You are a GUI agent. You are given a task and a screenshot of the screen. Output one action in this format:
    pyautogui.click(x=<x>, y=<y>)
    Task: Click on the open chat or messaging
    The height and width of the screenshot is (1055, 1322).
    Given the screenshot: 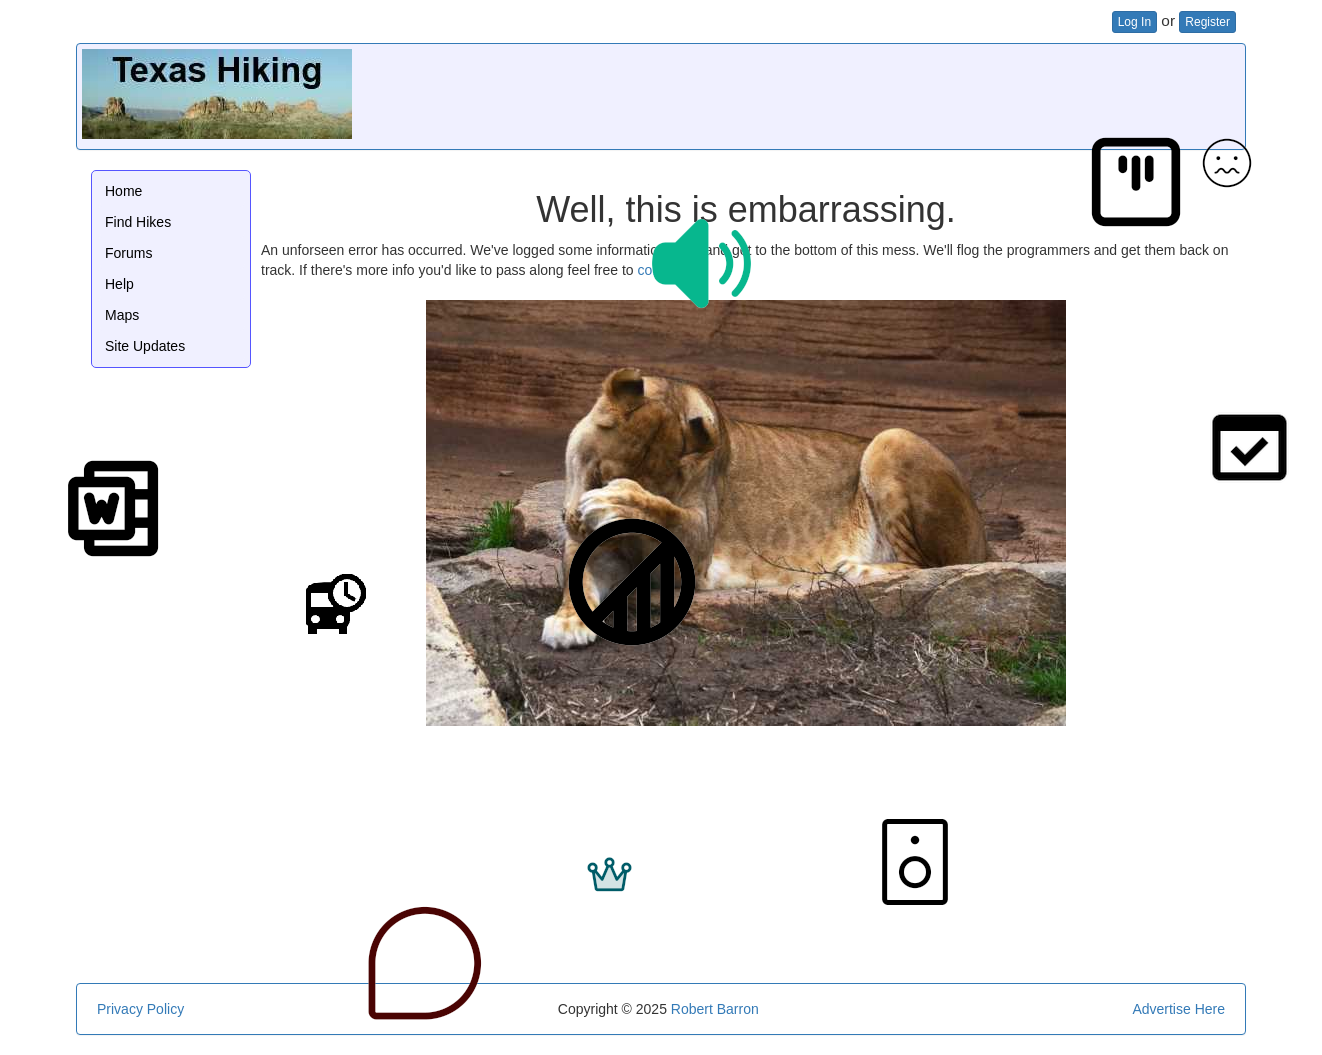 What is the action you would take?
    pyautogui.click(x=422, y=965)
    